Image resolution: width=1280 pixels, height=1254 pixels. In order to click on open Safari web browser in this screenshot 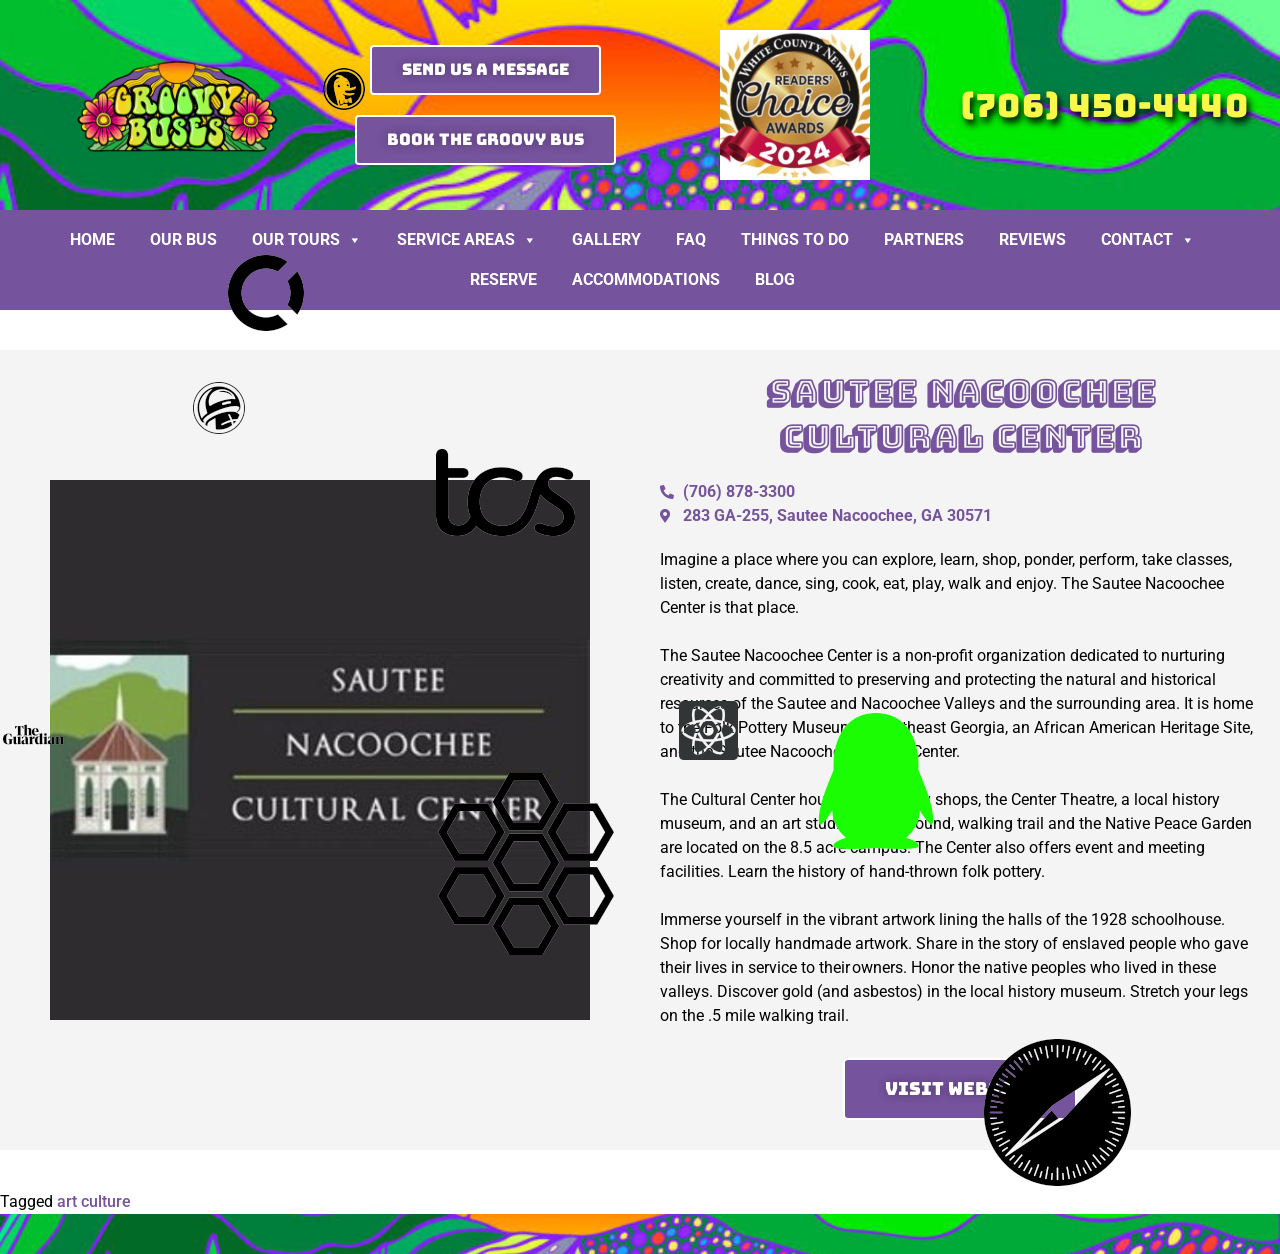, I will do `click(1057, 1112)`.